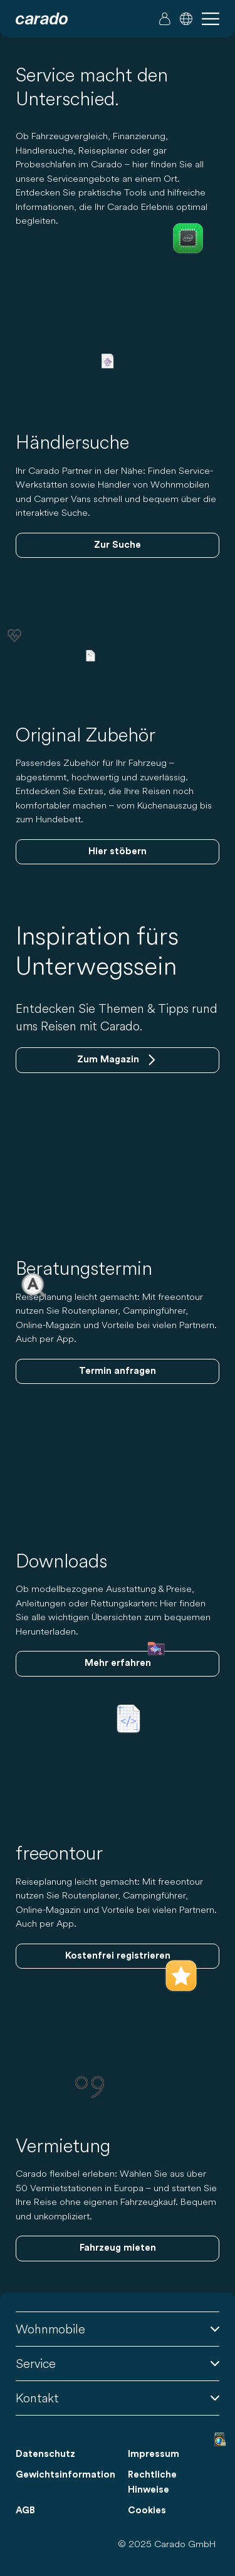 The height and width of the screenshot is (2576, 235). I want to click on indicates punctuation input mode is active in fcitx, so click(90, 2087).